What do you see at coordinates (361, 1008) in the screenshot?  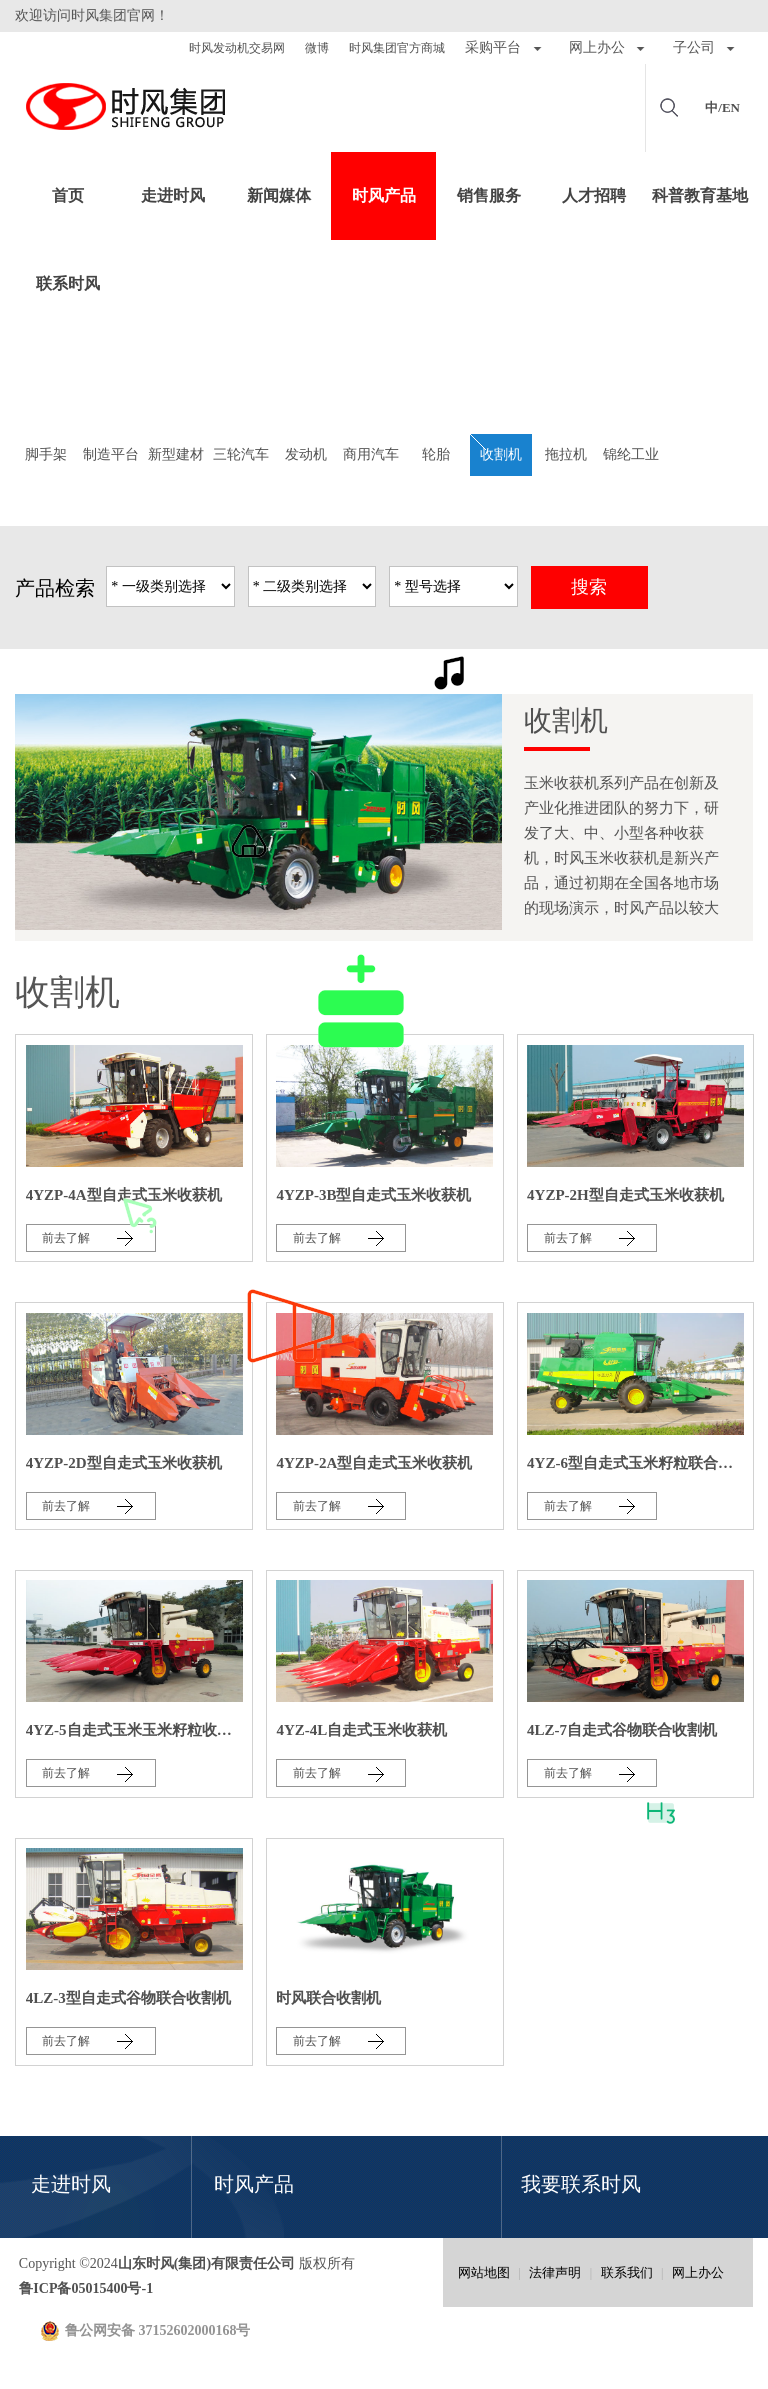 I see `add a new row at the top of a table` at bounding box center [361, 1008].